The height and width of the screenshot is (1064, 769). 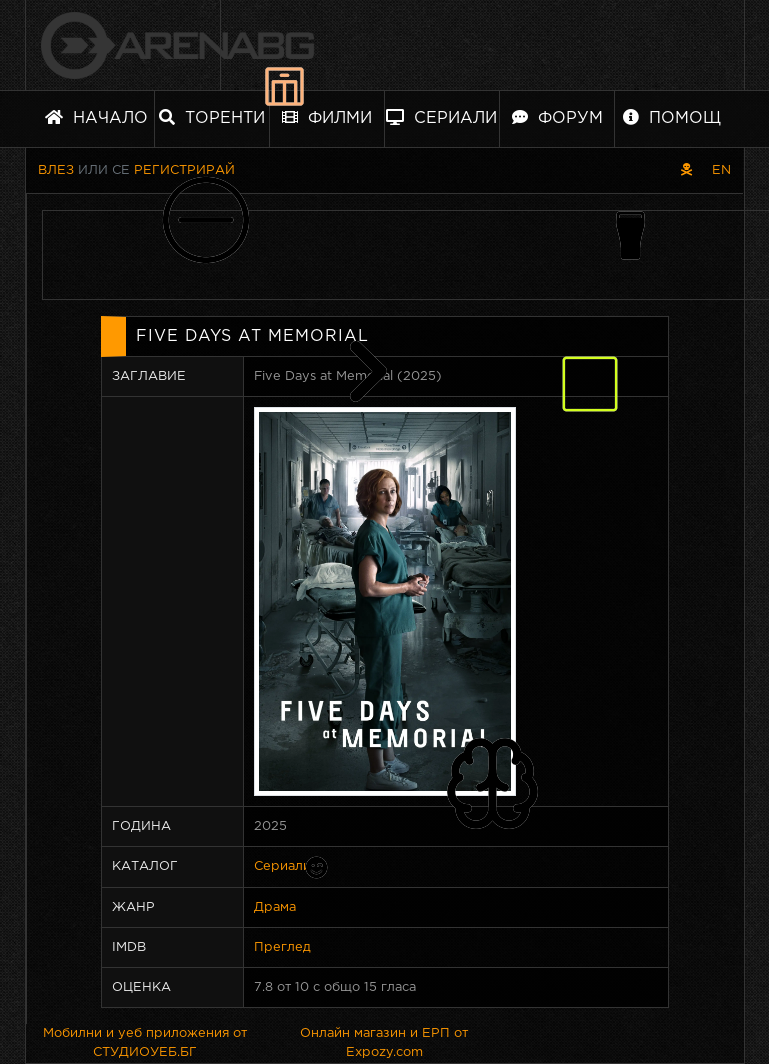 What do you see at coordinates (630, 235) in the screenshot?
I see `view nearby bars or pubs` at bounding box center [630, 235].